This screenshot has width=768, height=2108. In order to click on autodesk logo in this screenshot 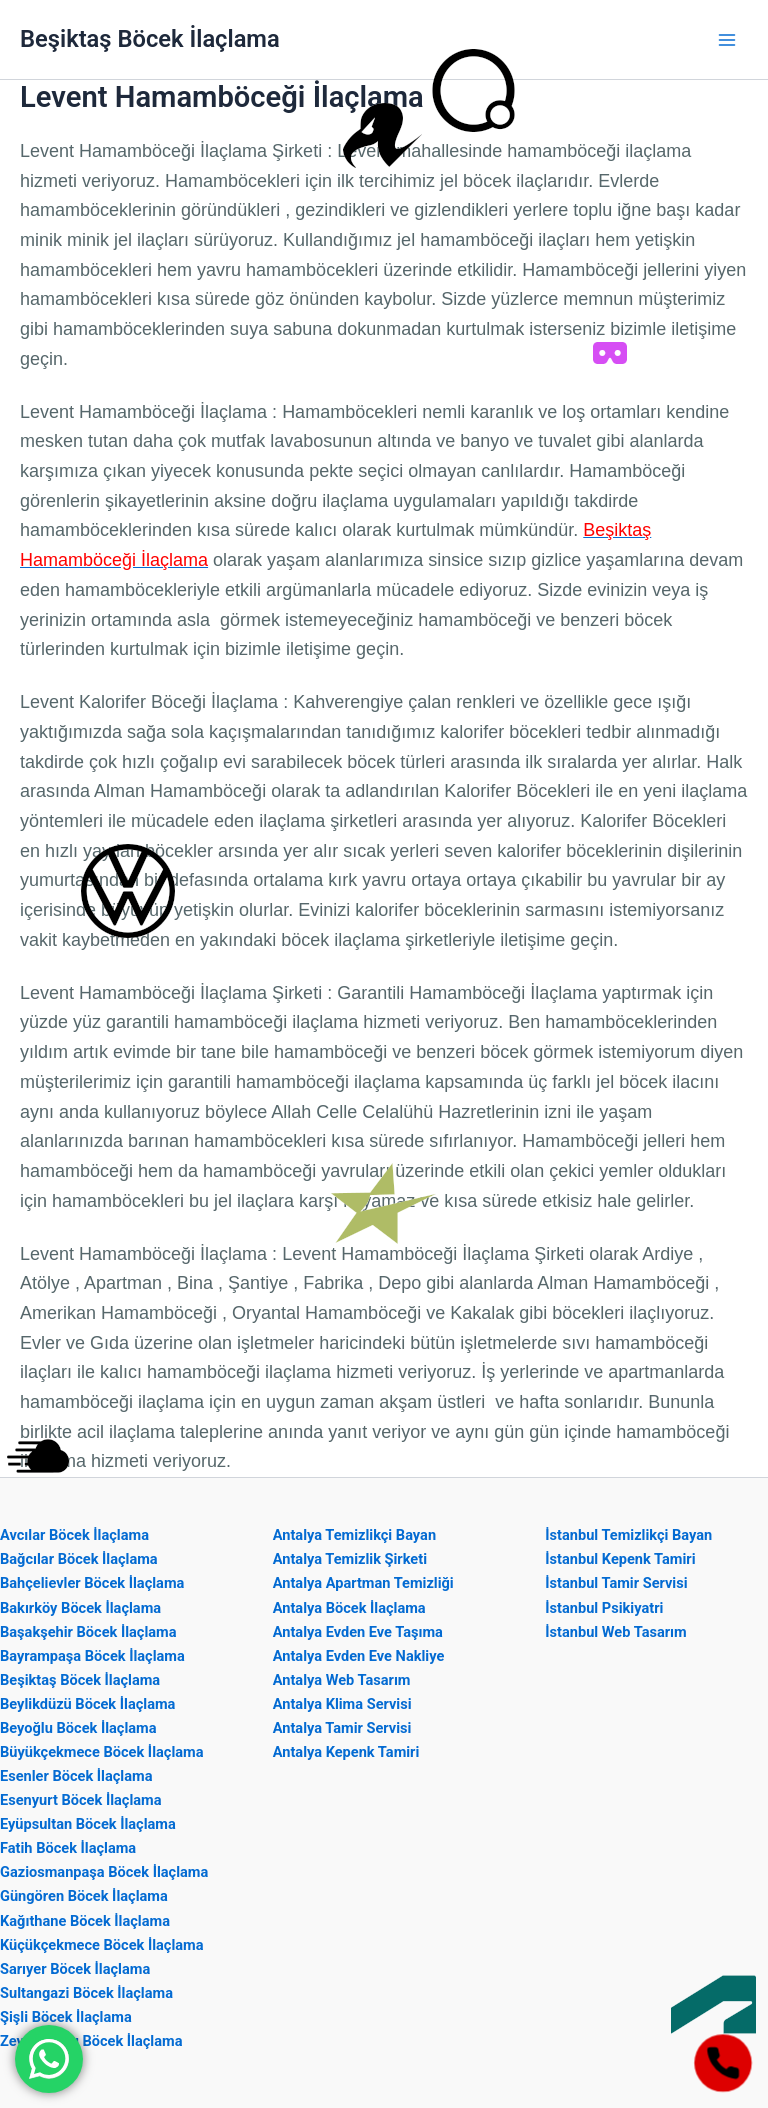, I will do `click(713, 2004)`.